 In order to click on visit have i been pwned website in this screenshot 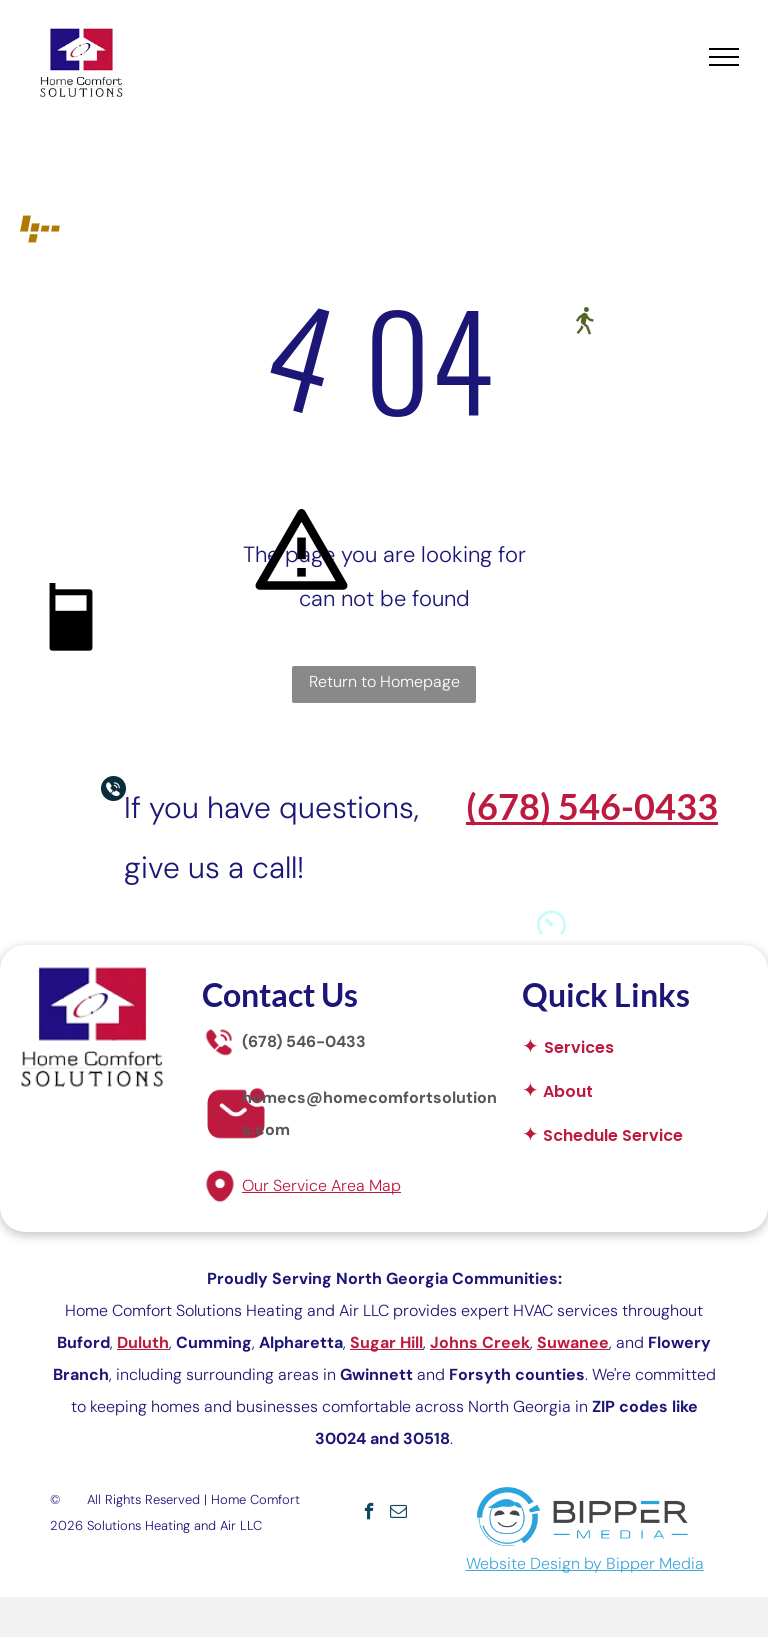, I will do `click(40, 229)`.